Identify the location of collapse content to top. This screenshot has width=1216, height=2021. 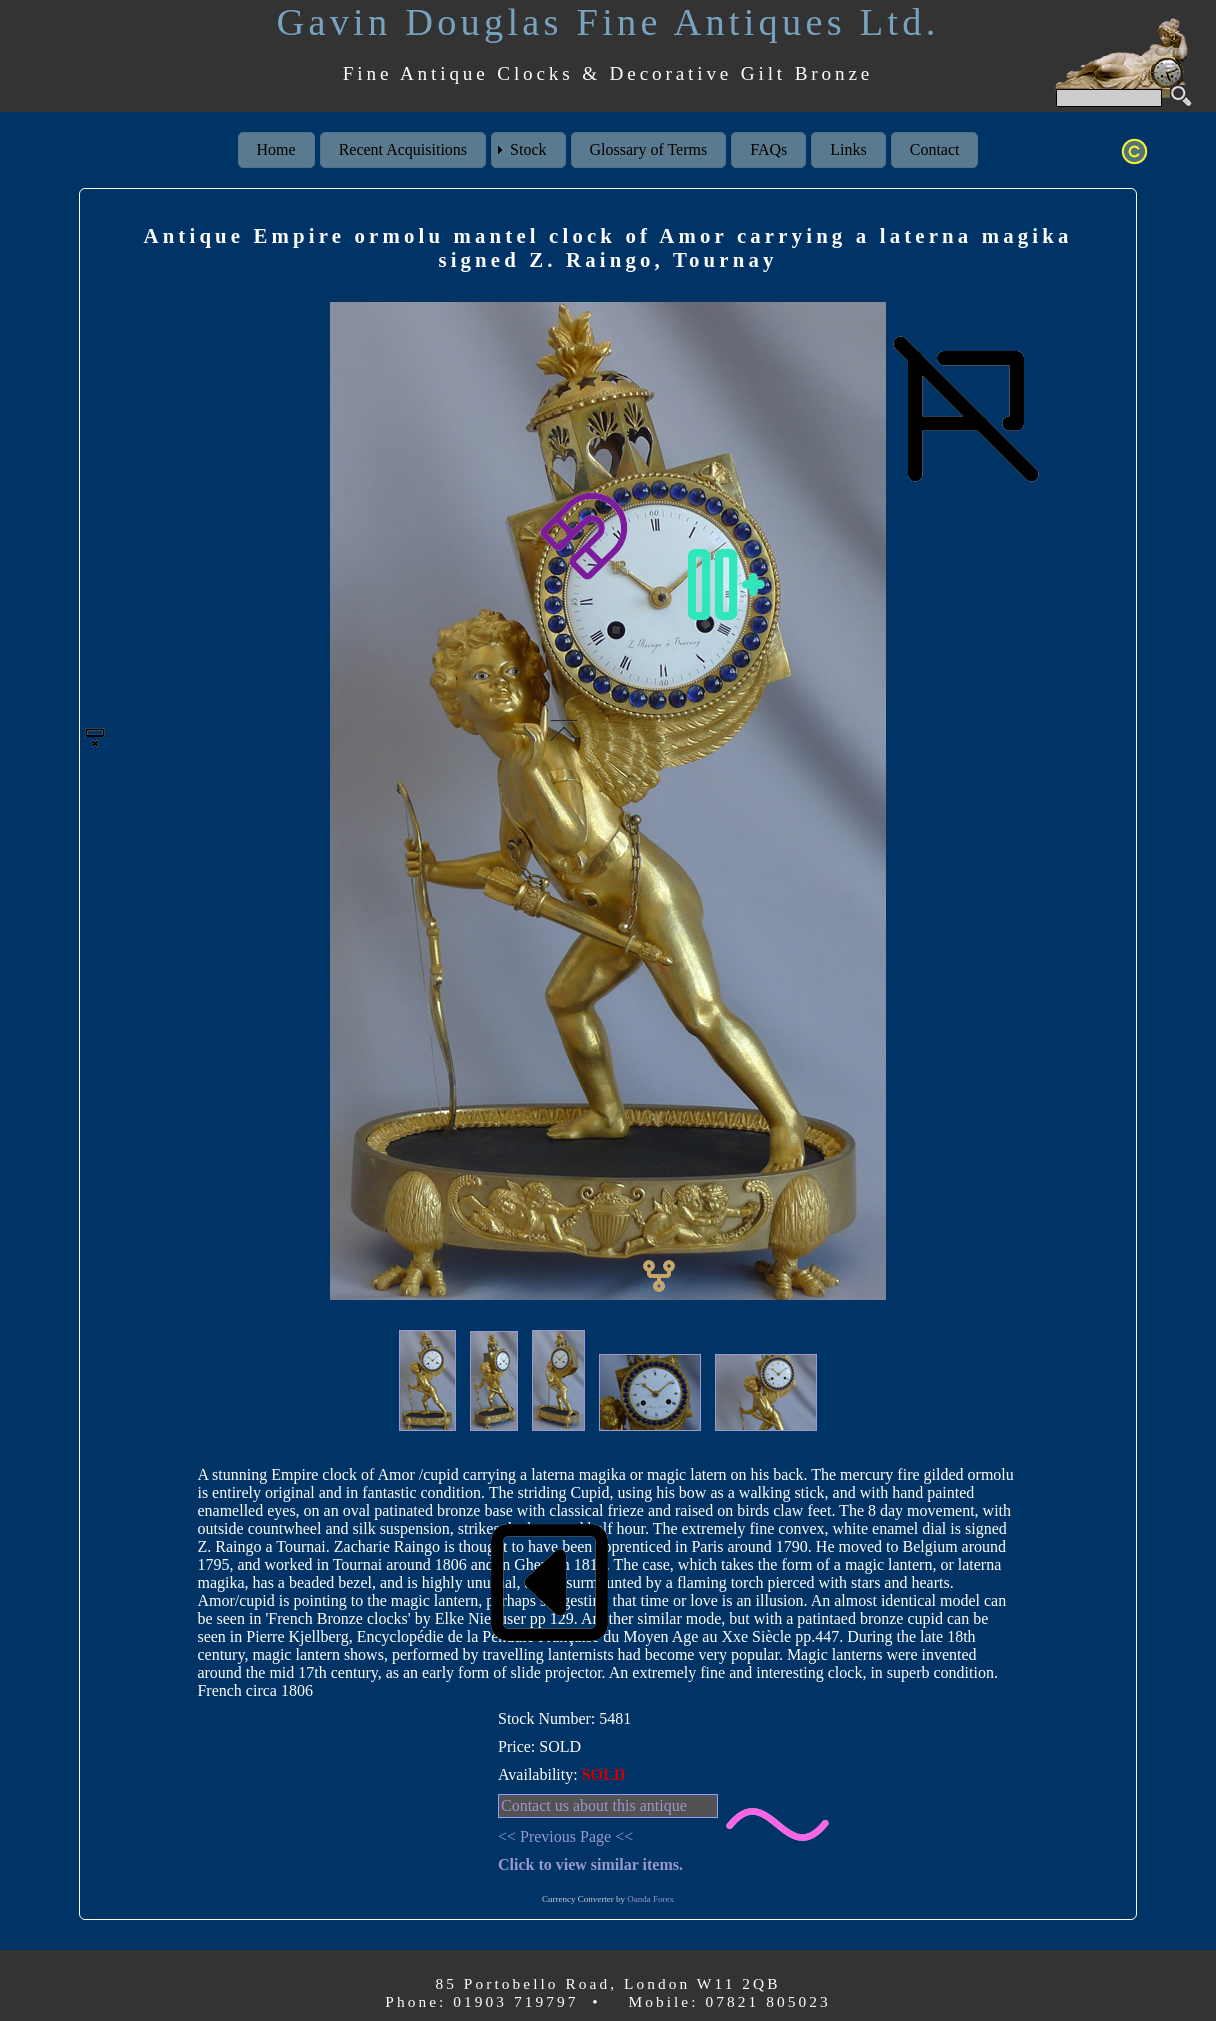
(564, 730).